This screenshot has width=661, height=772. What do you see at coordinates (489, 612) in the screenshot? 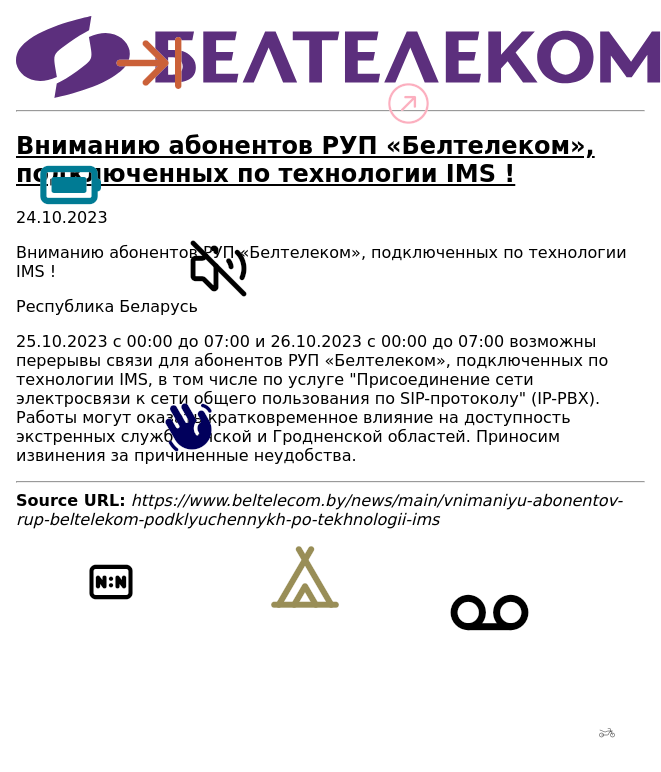
I see `access voicemail messages` at bounding box center [489, 612].